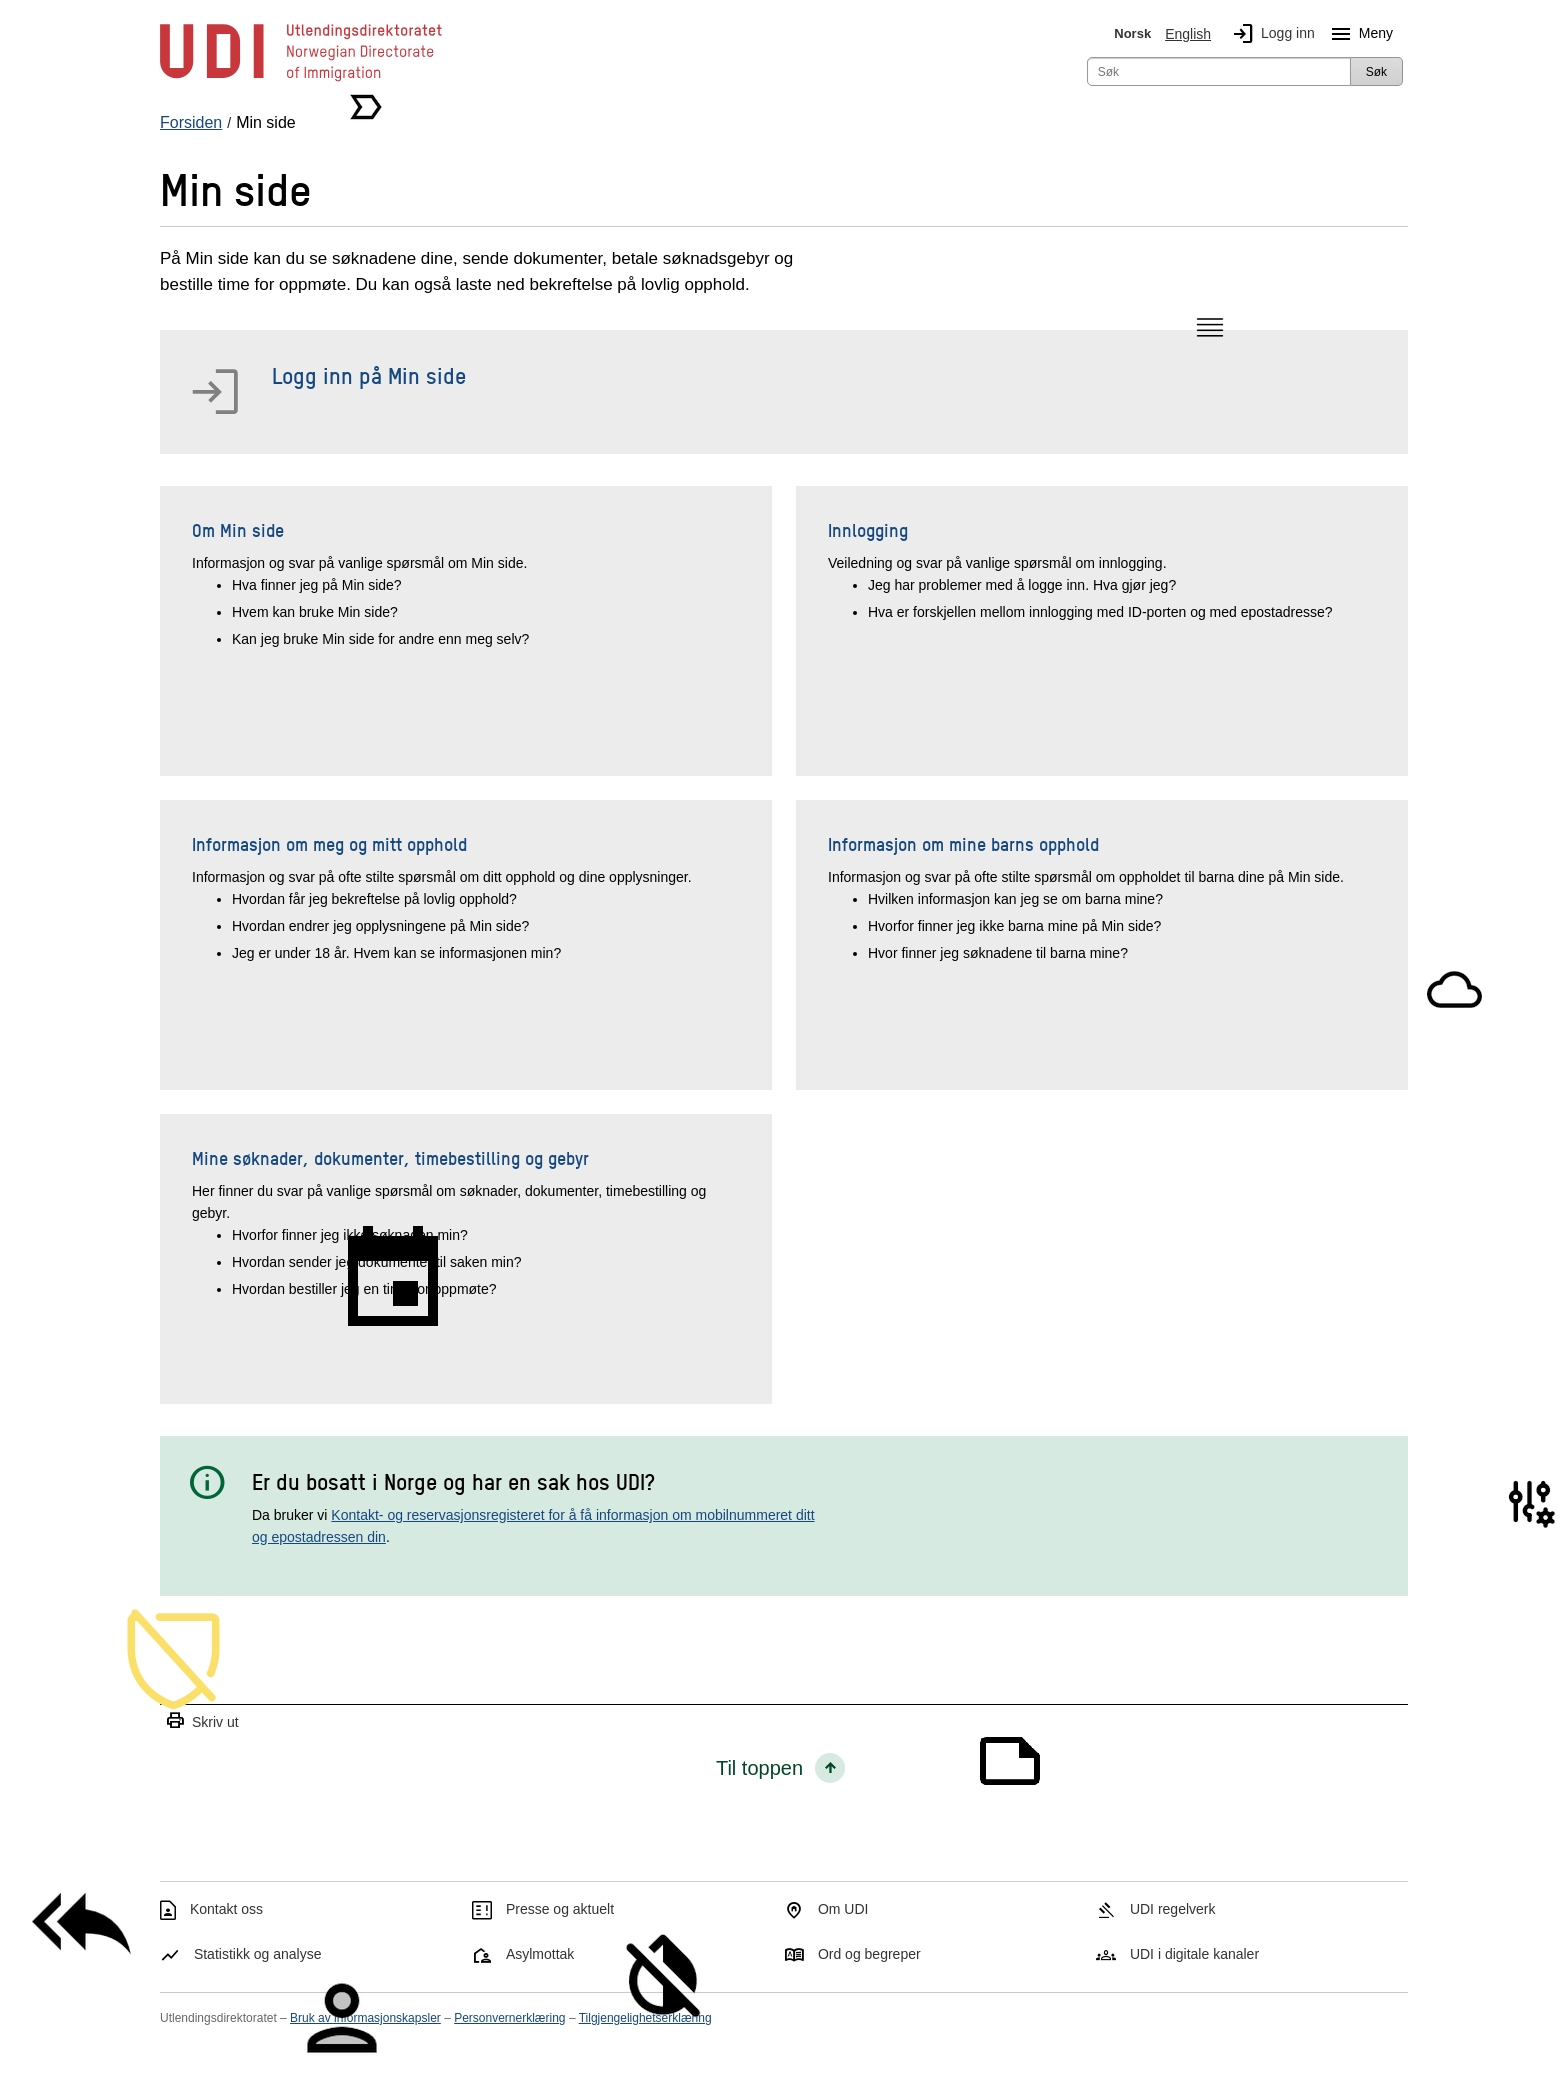  Describe the element at coordinates (393, 1281) in the screenshot. I see `add an event to your calendar` at that location.